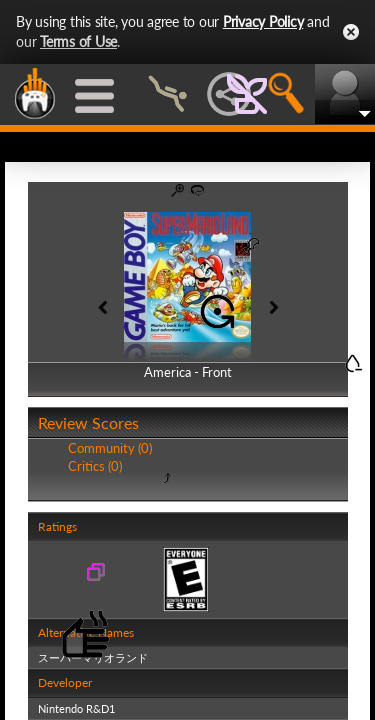 This screenshot has height=720, width=375. I want to click on rotate or refresh content, so click(217, 311).